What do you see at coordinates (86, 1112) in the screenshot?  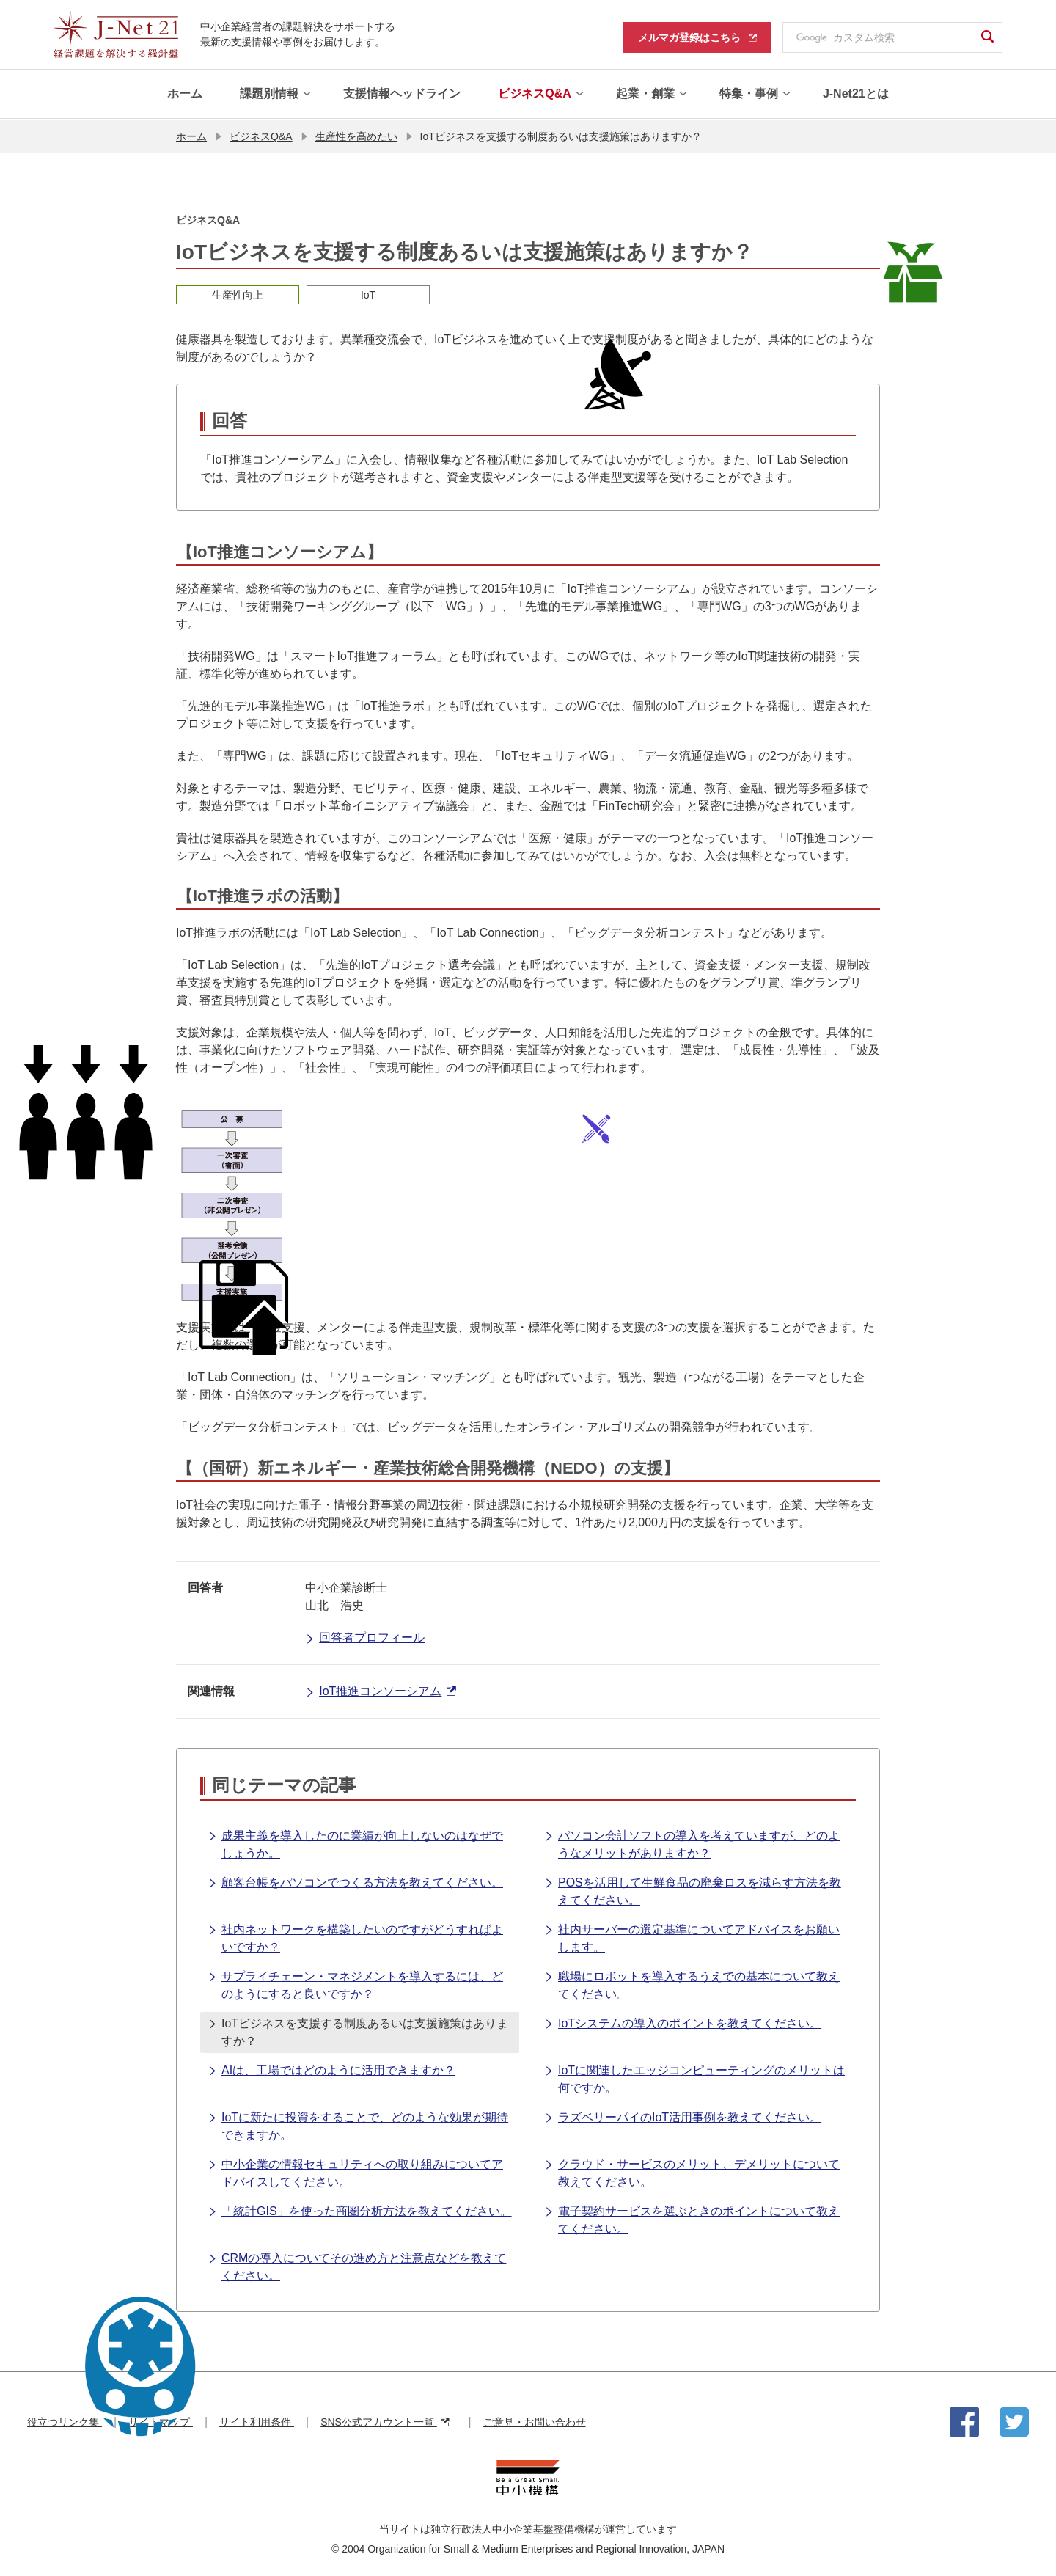 I see `downgrade team membership or plan tier` at bounding box center [86, 1112].